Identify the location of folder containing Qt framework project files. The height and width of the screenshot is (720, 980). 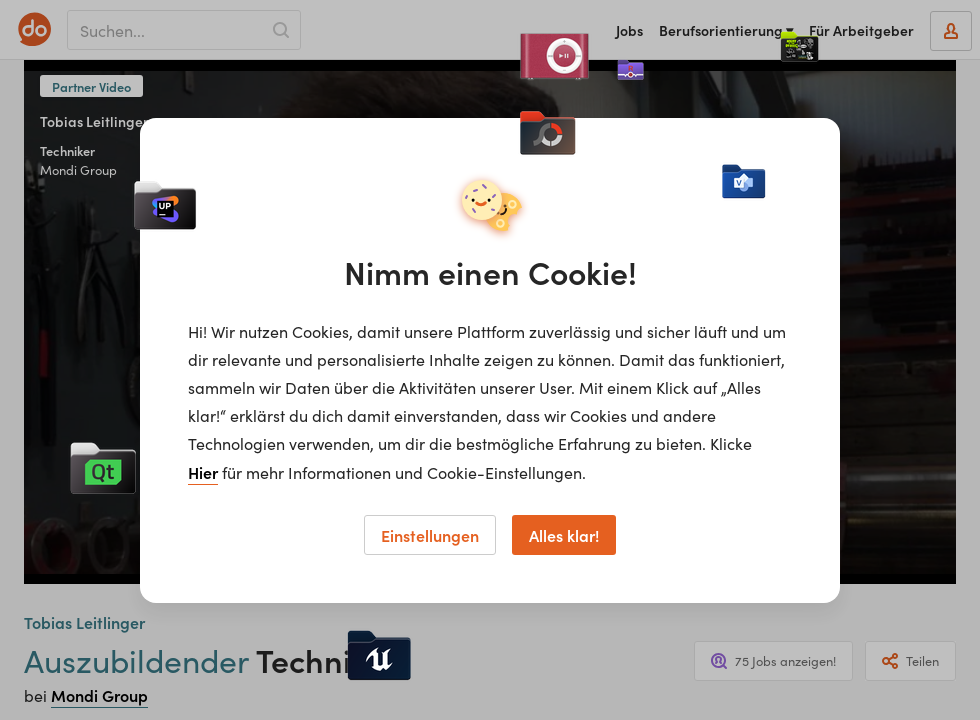
(103, 470).